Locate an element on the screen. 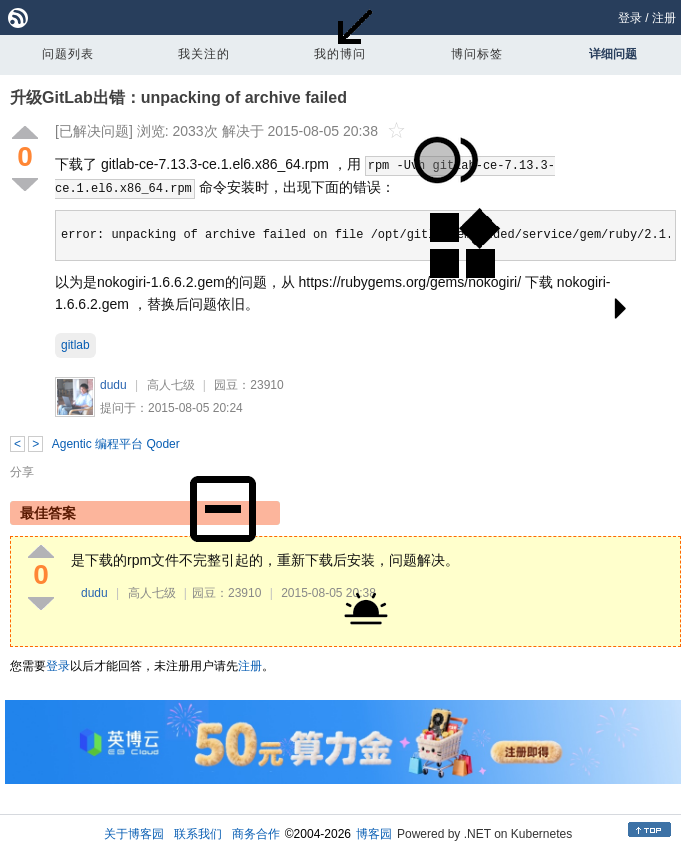 This screenshot has width=681, height=852. indicates active recording or live broadcast is located at coordinates (446, 160).